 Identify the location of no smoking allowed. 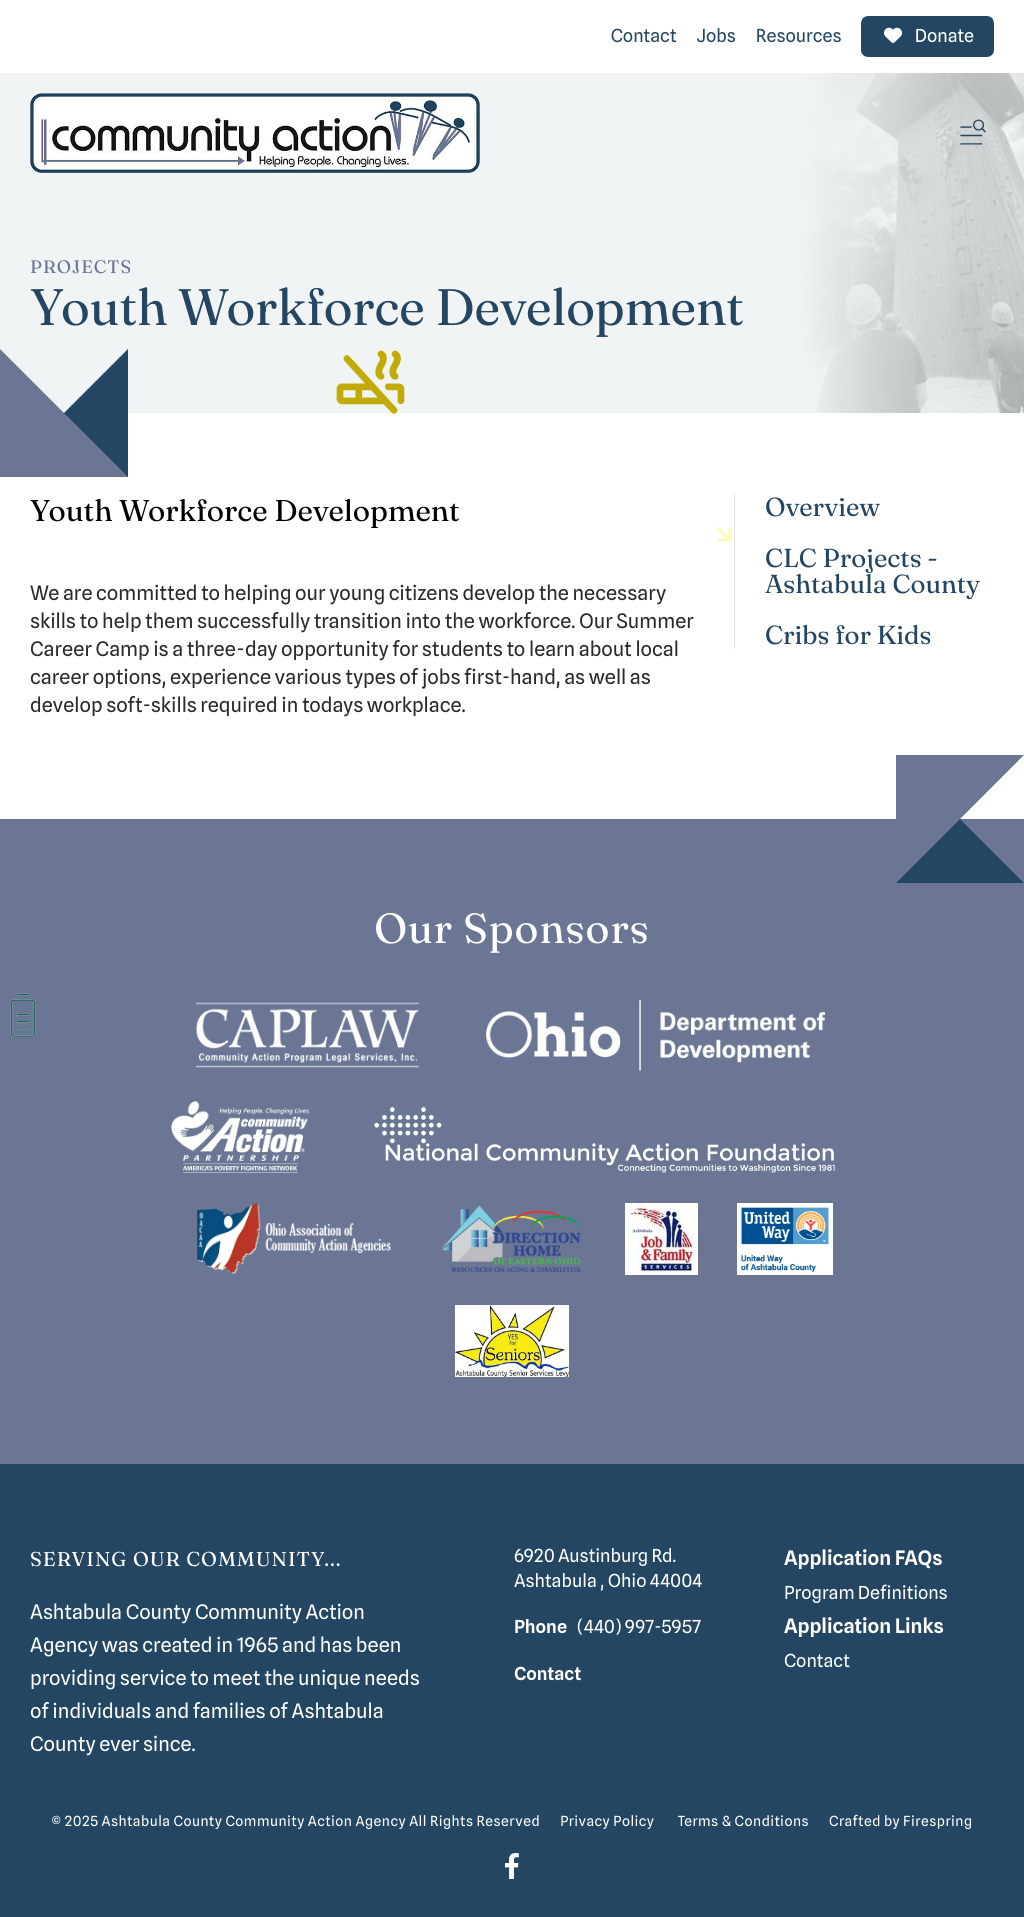
(370, 384).